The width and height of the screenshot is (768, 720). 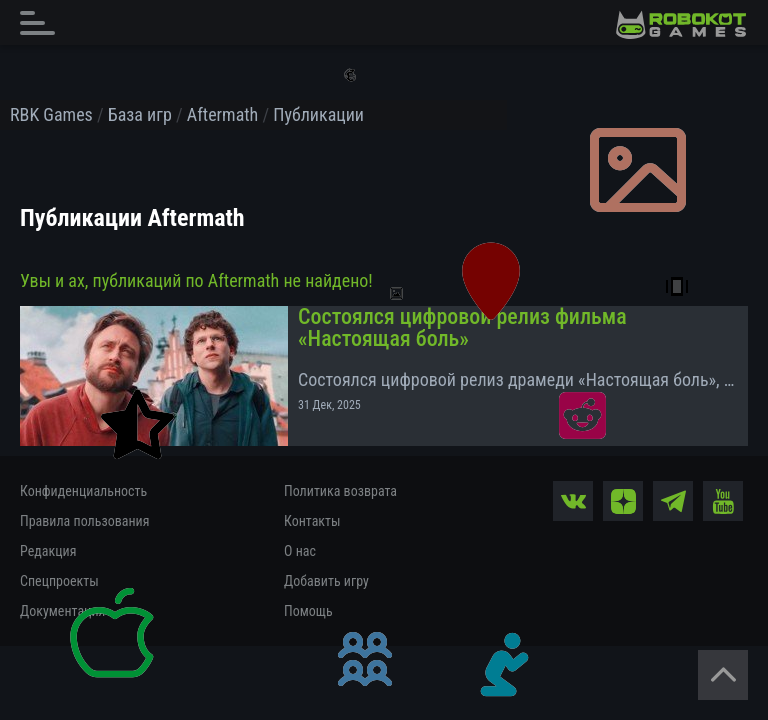 What do you see at coordinates (137, 427) in the screenshot?
I see `indicates a partial or half-star rating` at bounding box center [137, 427].